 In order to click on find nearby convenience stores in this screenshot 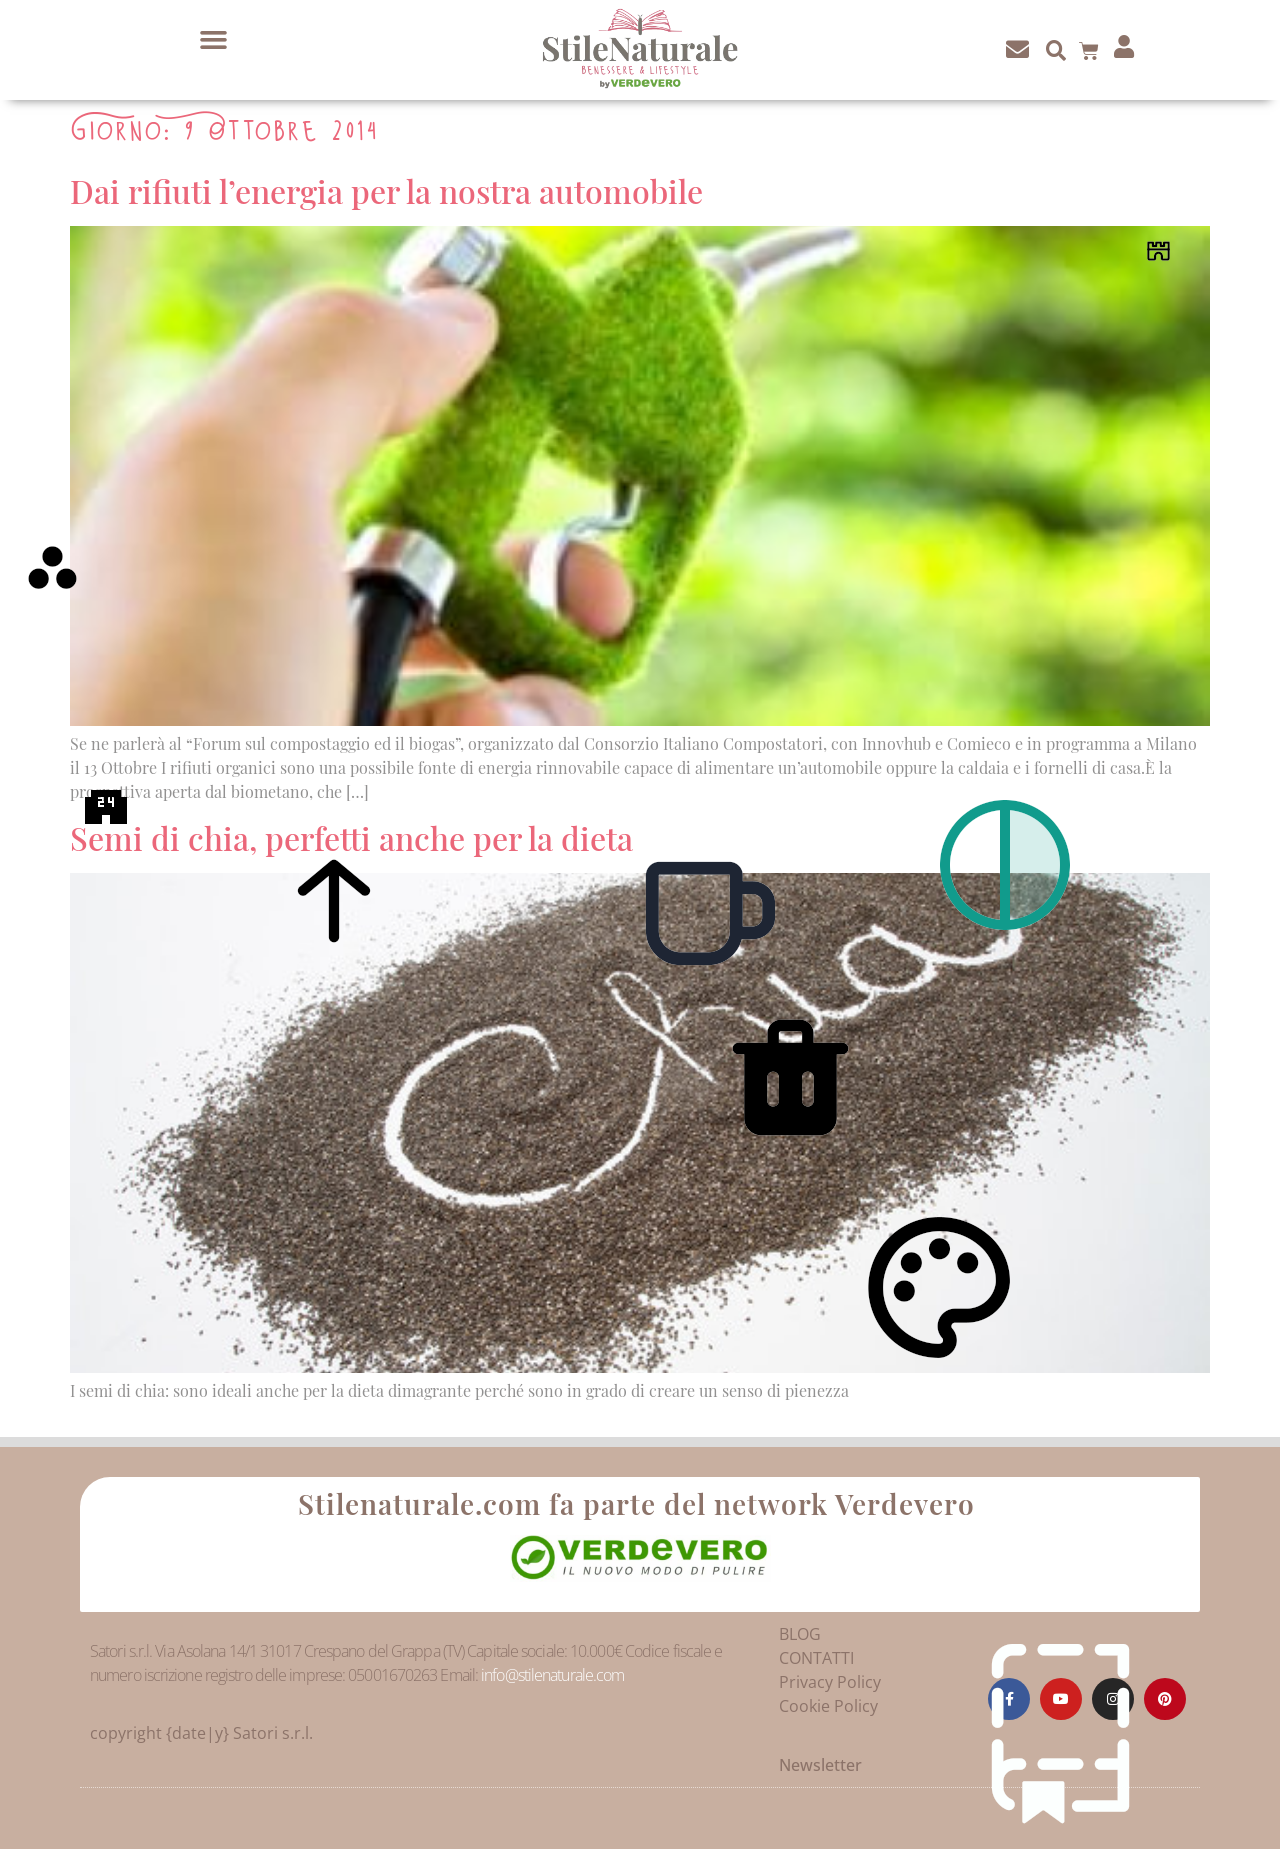, I will do `click(106, 807)`.